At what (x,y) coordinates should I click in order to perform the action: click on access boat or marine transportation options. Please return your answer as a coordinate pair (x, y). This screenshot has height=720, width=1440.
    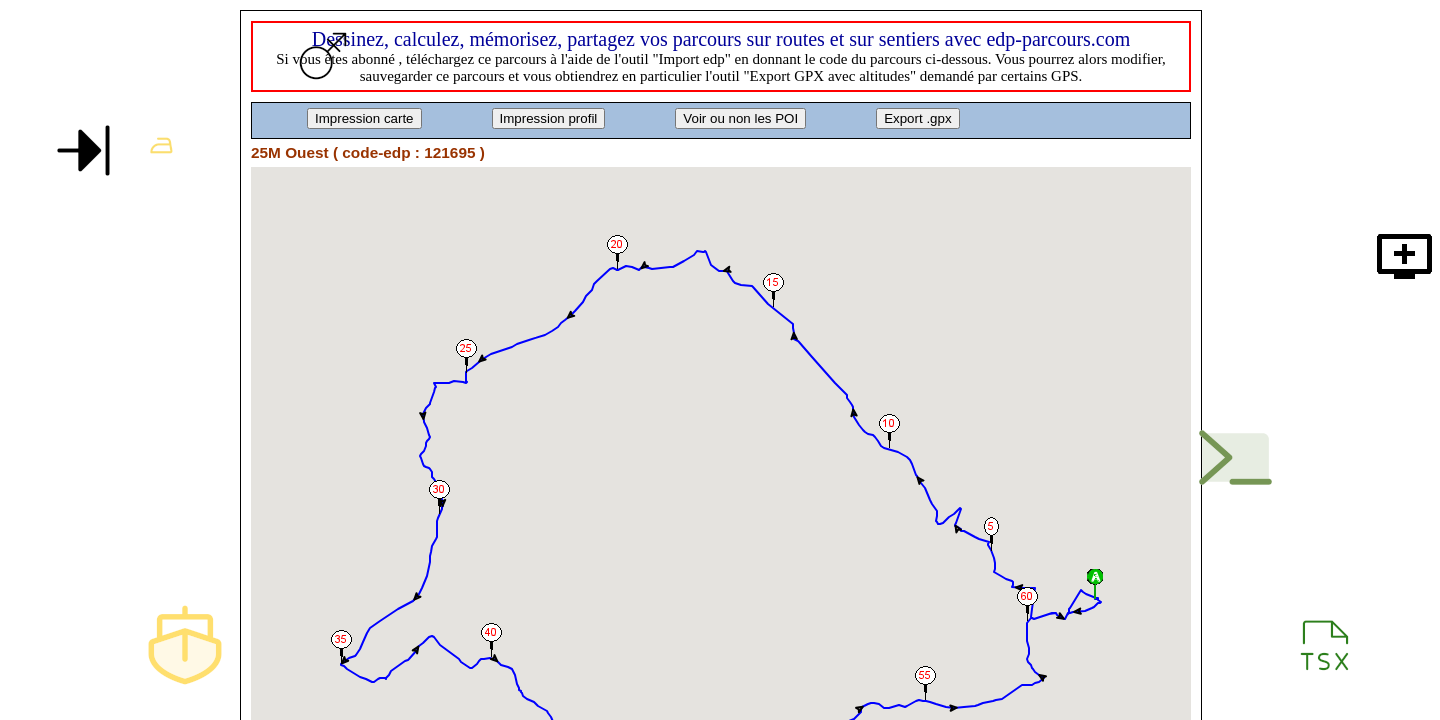
    Looking at the image, I should click on (185, 645).